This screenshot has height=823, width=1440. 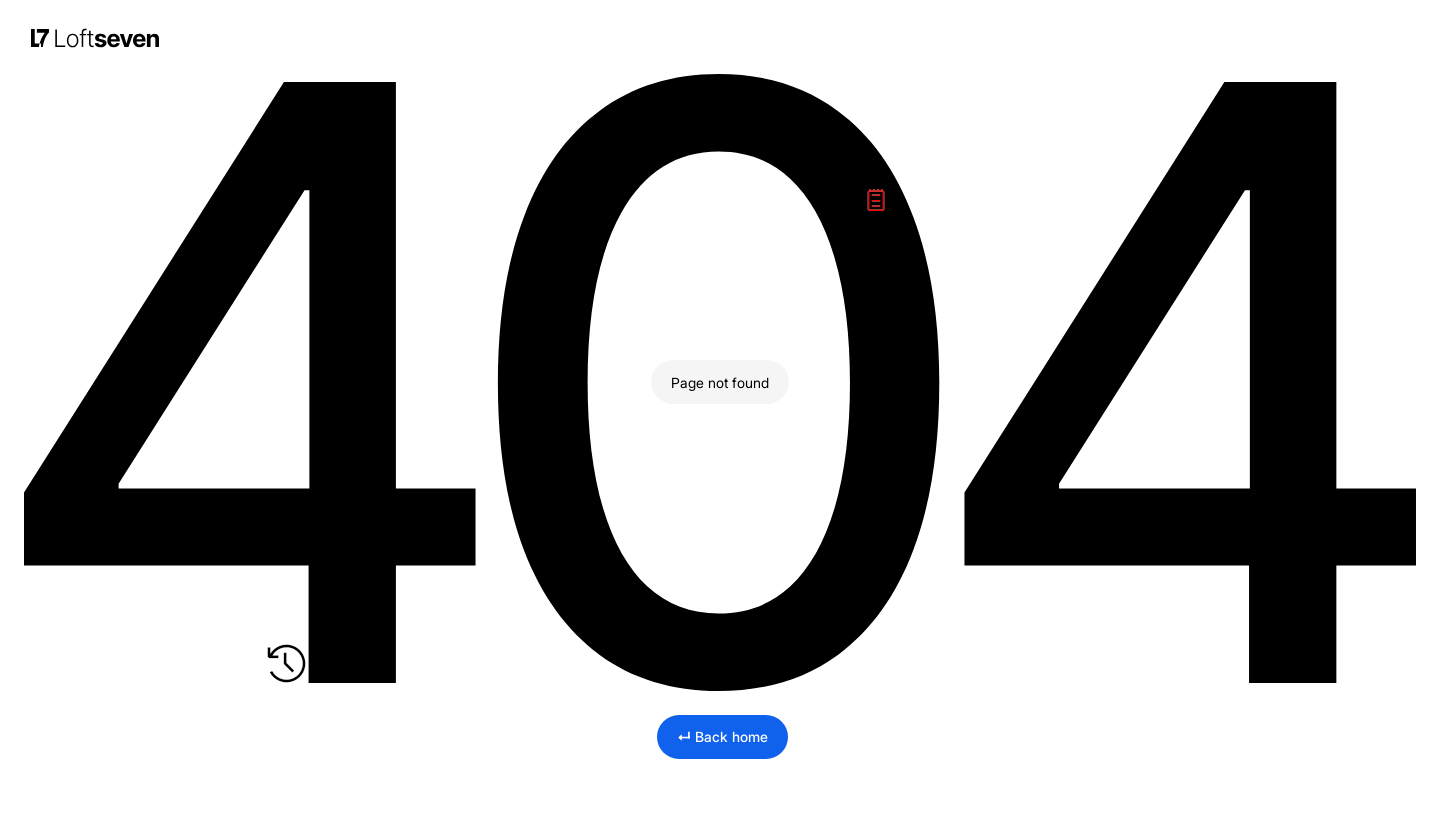 What do you see at coordinates (286, 663) in the screenshot?
I see `view recent activity or history` at bounding box center [286, 663].